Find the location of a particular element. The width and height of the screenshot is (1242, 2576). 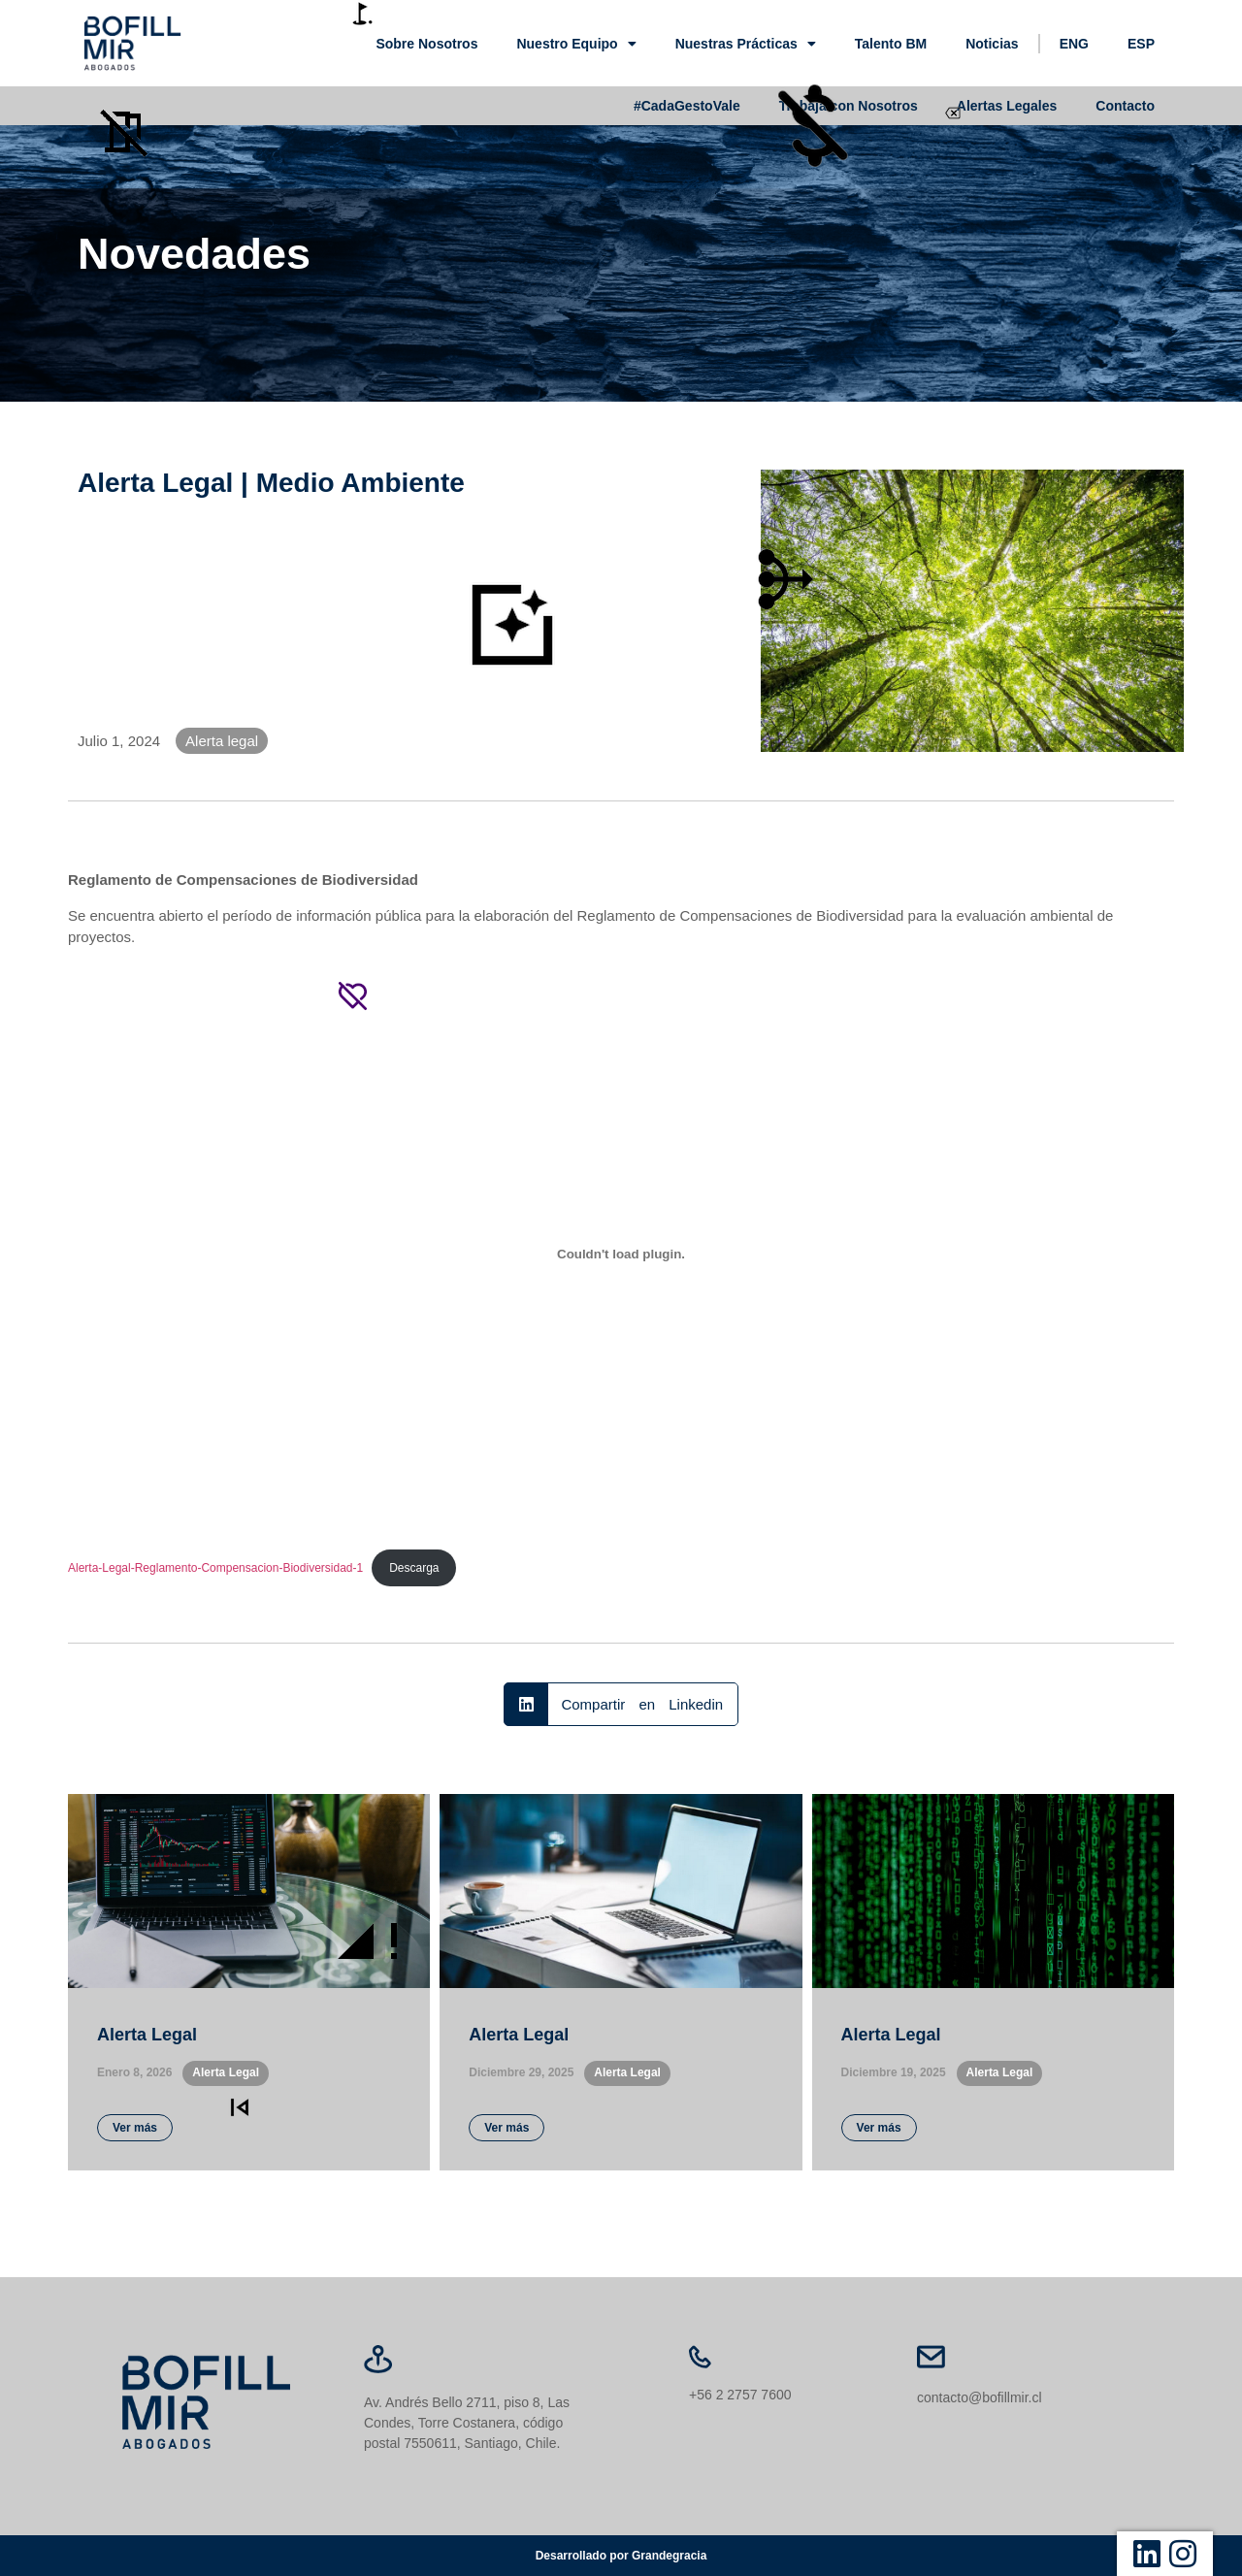

manage ad mediation settings is located at coordinates (786, 579).